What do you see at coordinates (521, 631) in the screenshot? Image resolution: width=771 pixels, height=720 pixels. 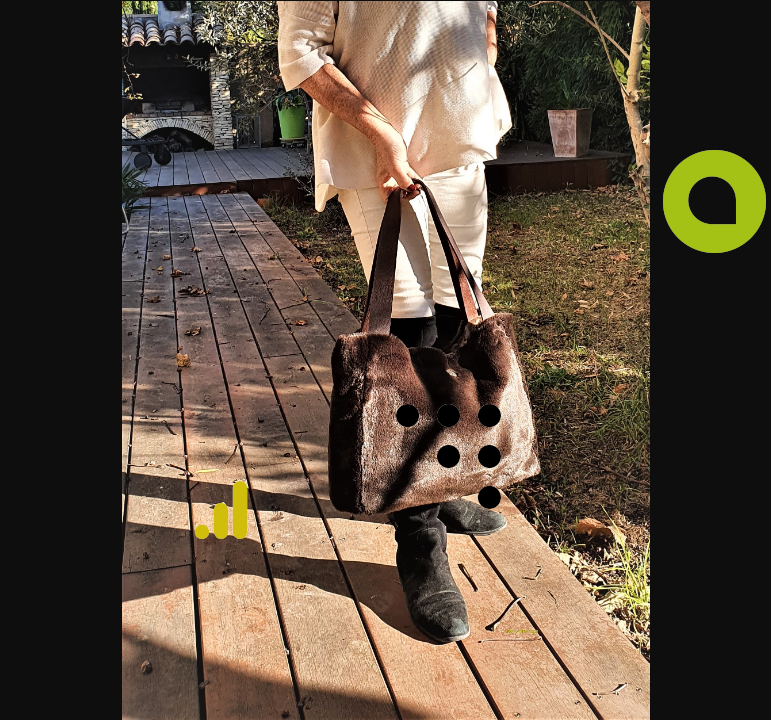 I see `mercedes-amg brand logo` at bounding box center [521, 631].